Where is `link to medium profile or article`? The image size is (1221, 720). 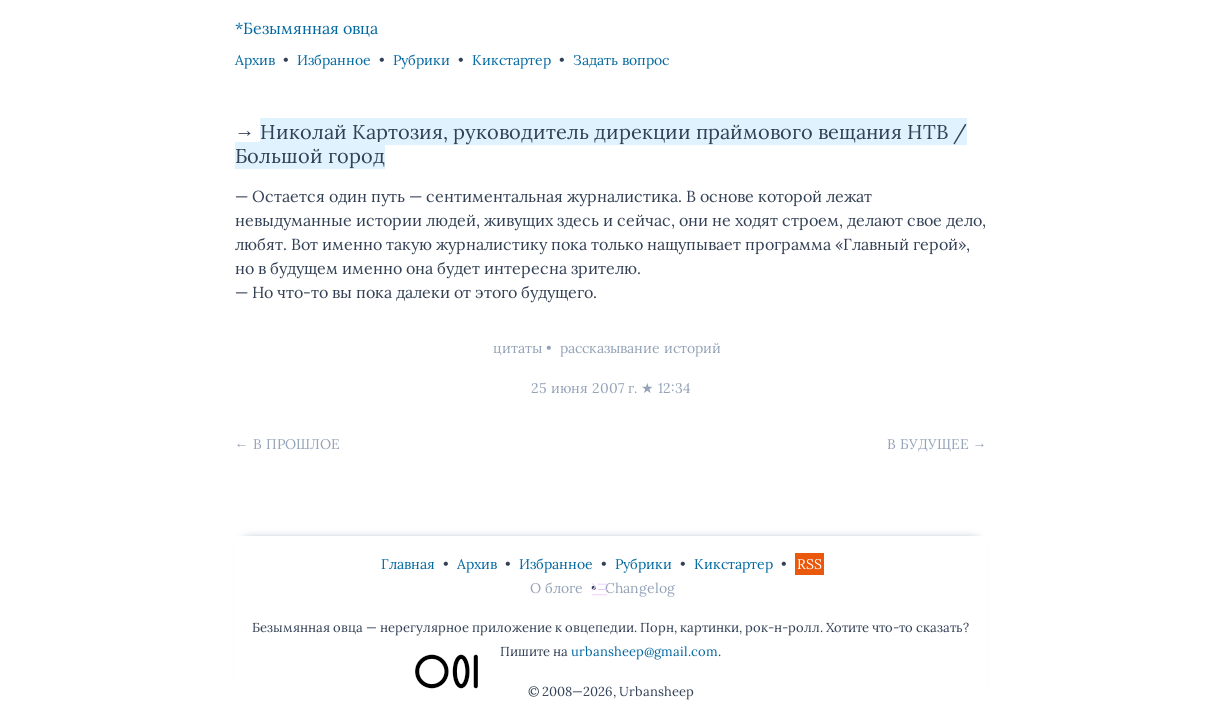 link to medium profile or article is located at coordinates (446, 671).